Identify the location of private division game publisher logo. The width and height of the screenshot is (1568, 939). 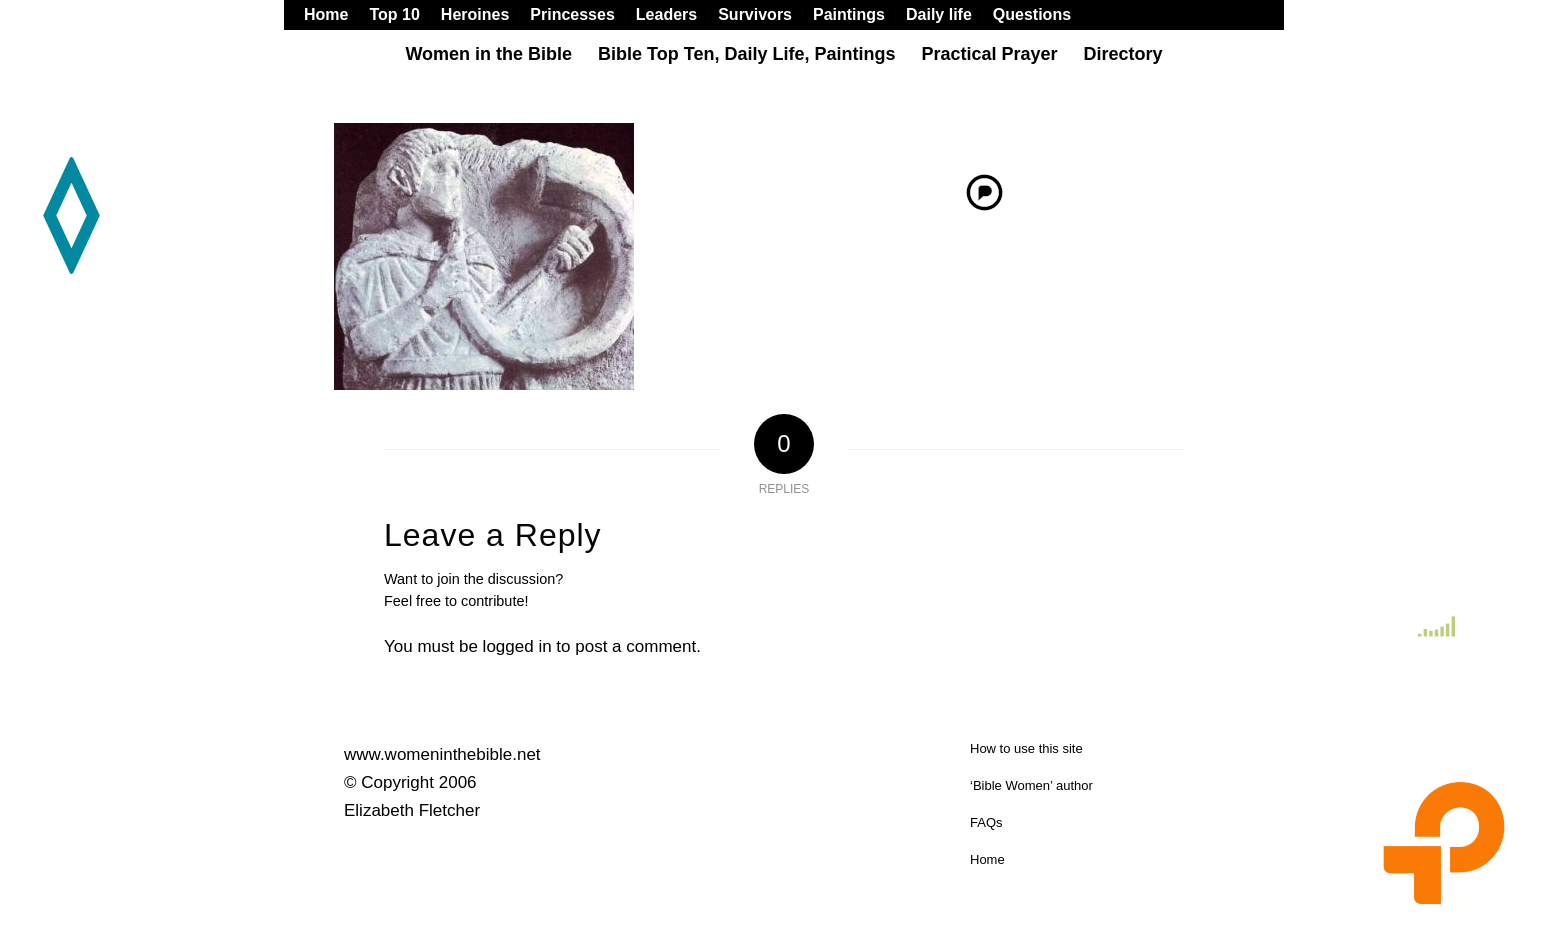
(71, 215).